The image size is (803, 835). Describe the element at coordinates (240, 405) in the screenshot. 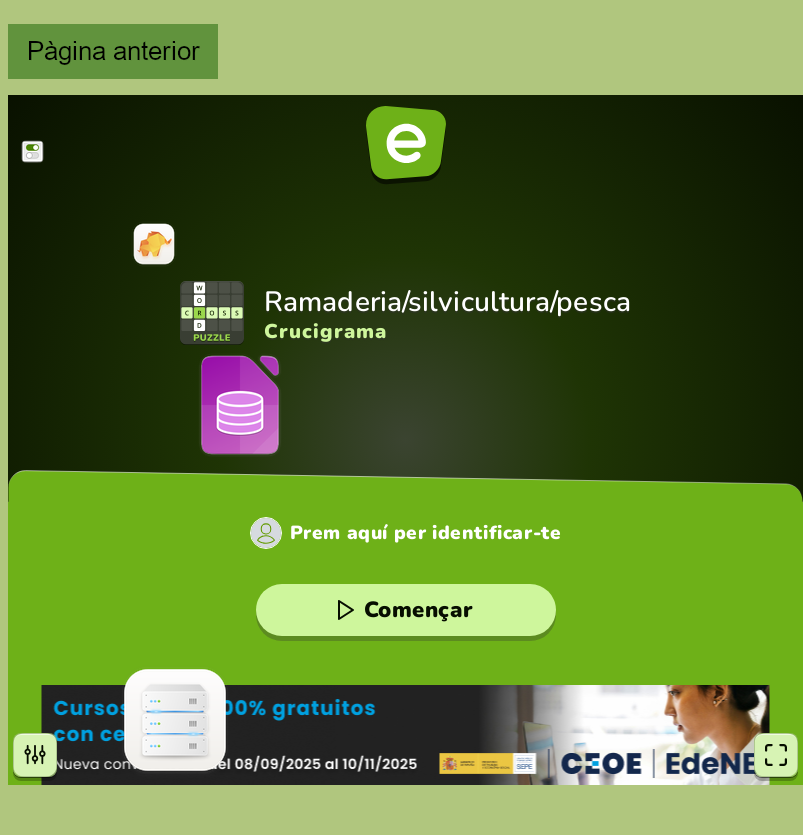

I see `open libreoffice base database application` at that location.